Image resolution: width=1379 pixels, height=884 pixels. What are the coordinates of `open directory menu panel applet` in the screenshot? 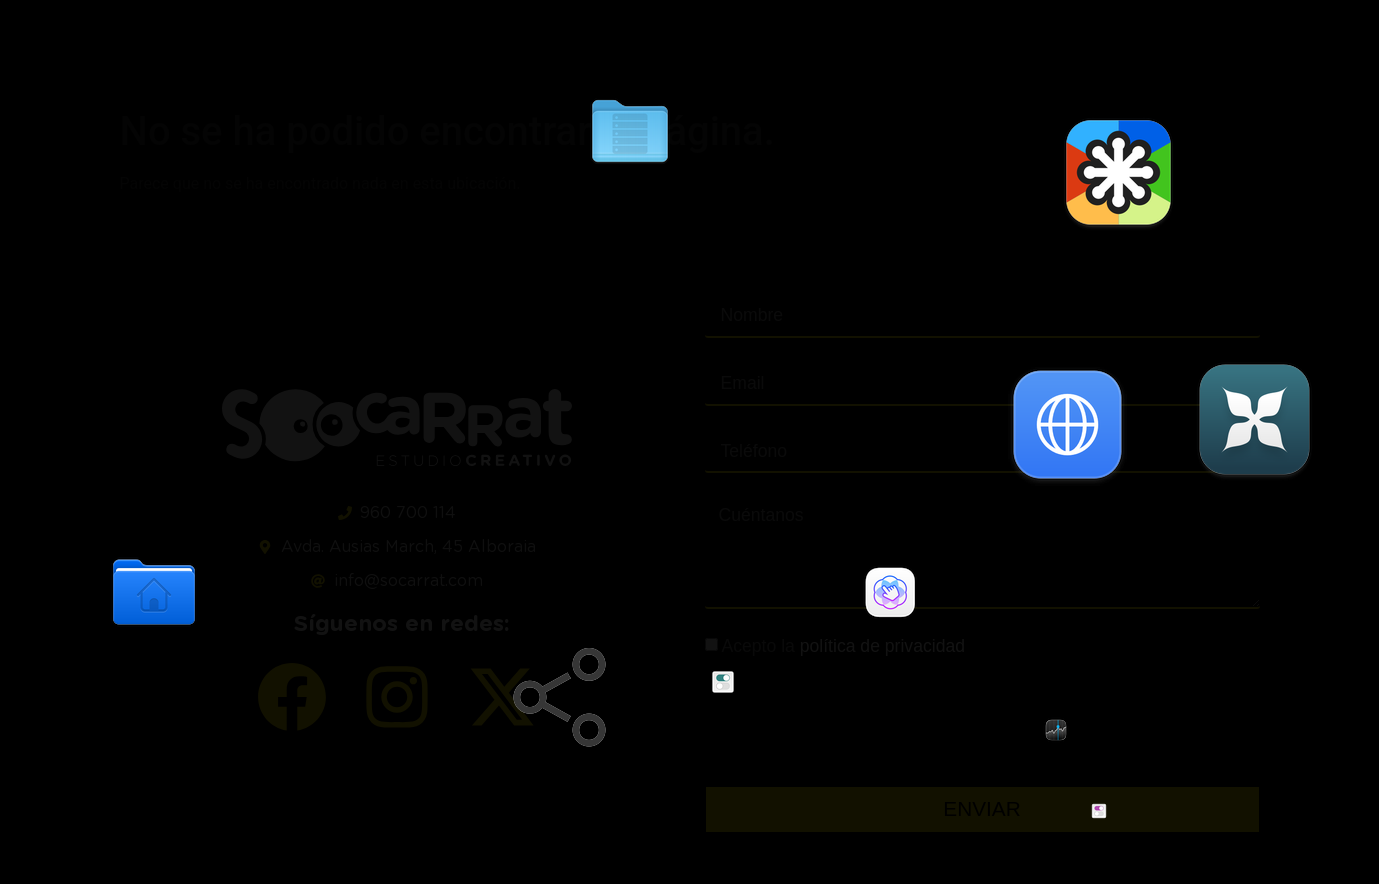 It's located at (630, 131).